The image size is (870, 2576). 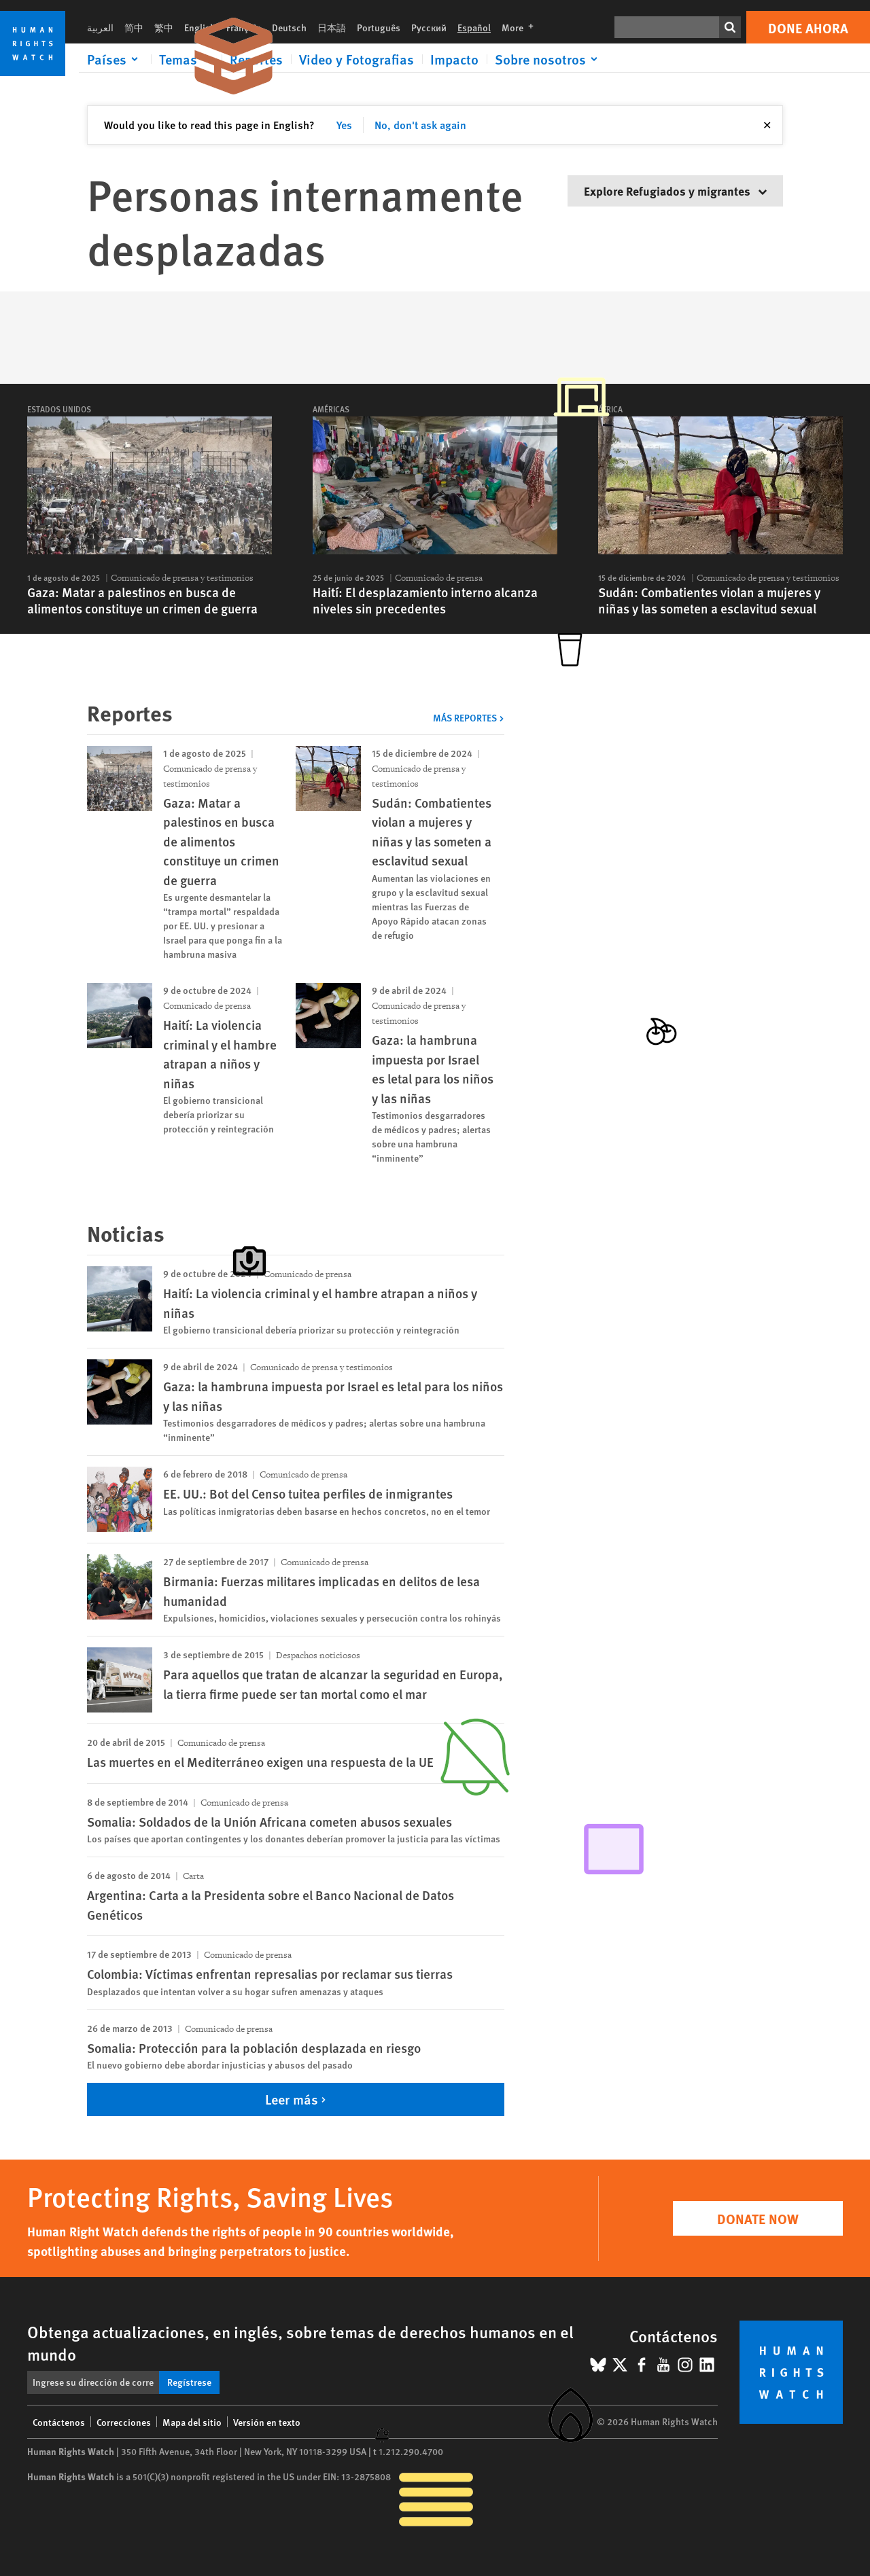 What do you see at coordinates (436, 2501) in the screenshot?
I see `justify text alignment` at bounding box center [436, 2501].